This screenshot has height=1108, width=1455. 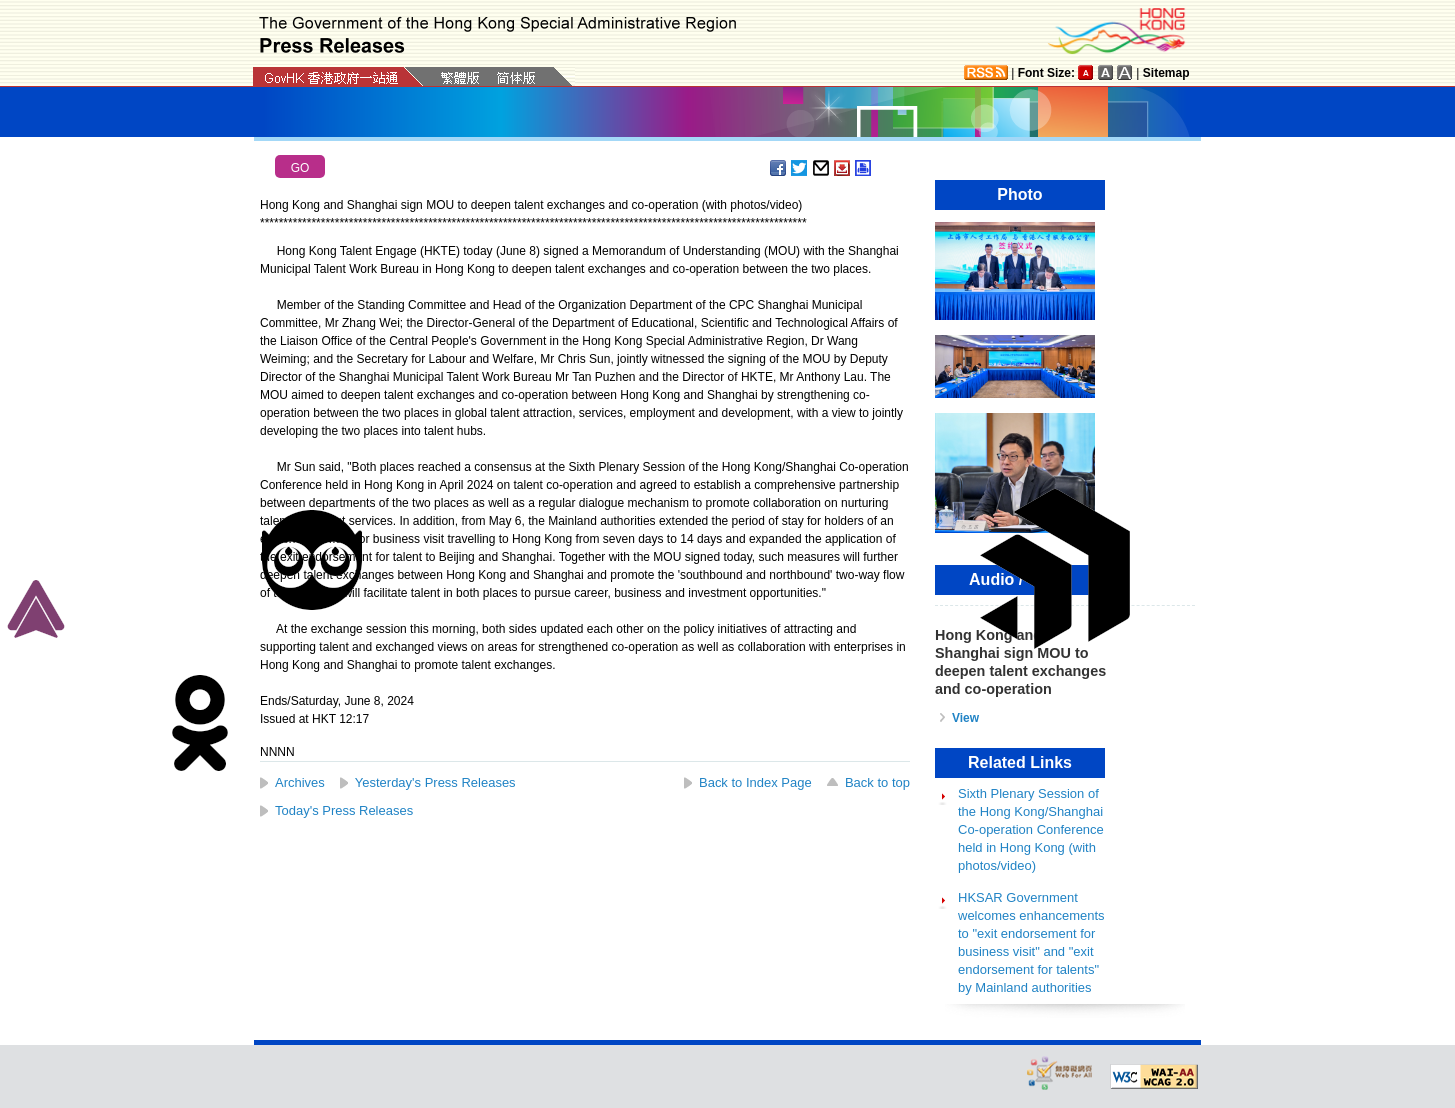 I want to click on open android auto app, so click(x=36, y=609).